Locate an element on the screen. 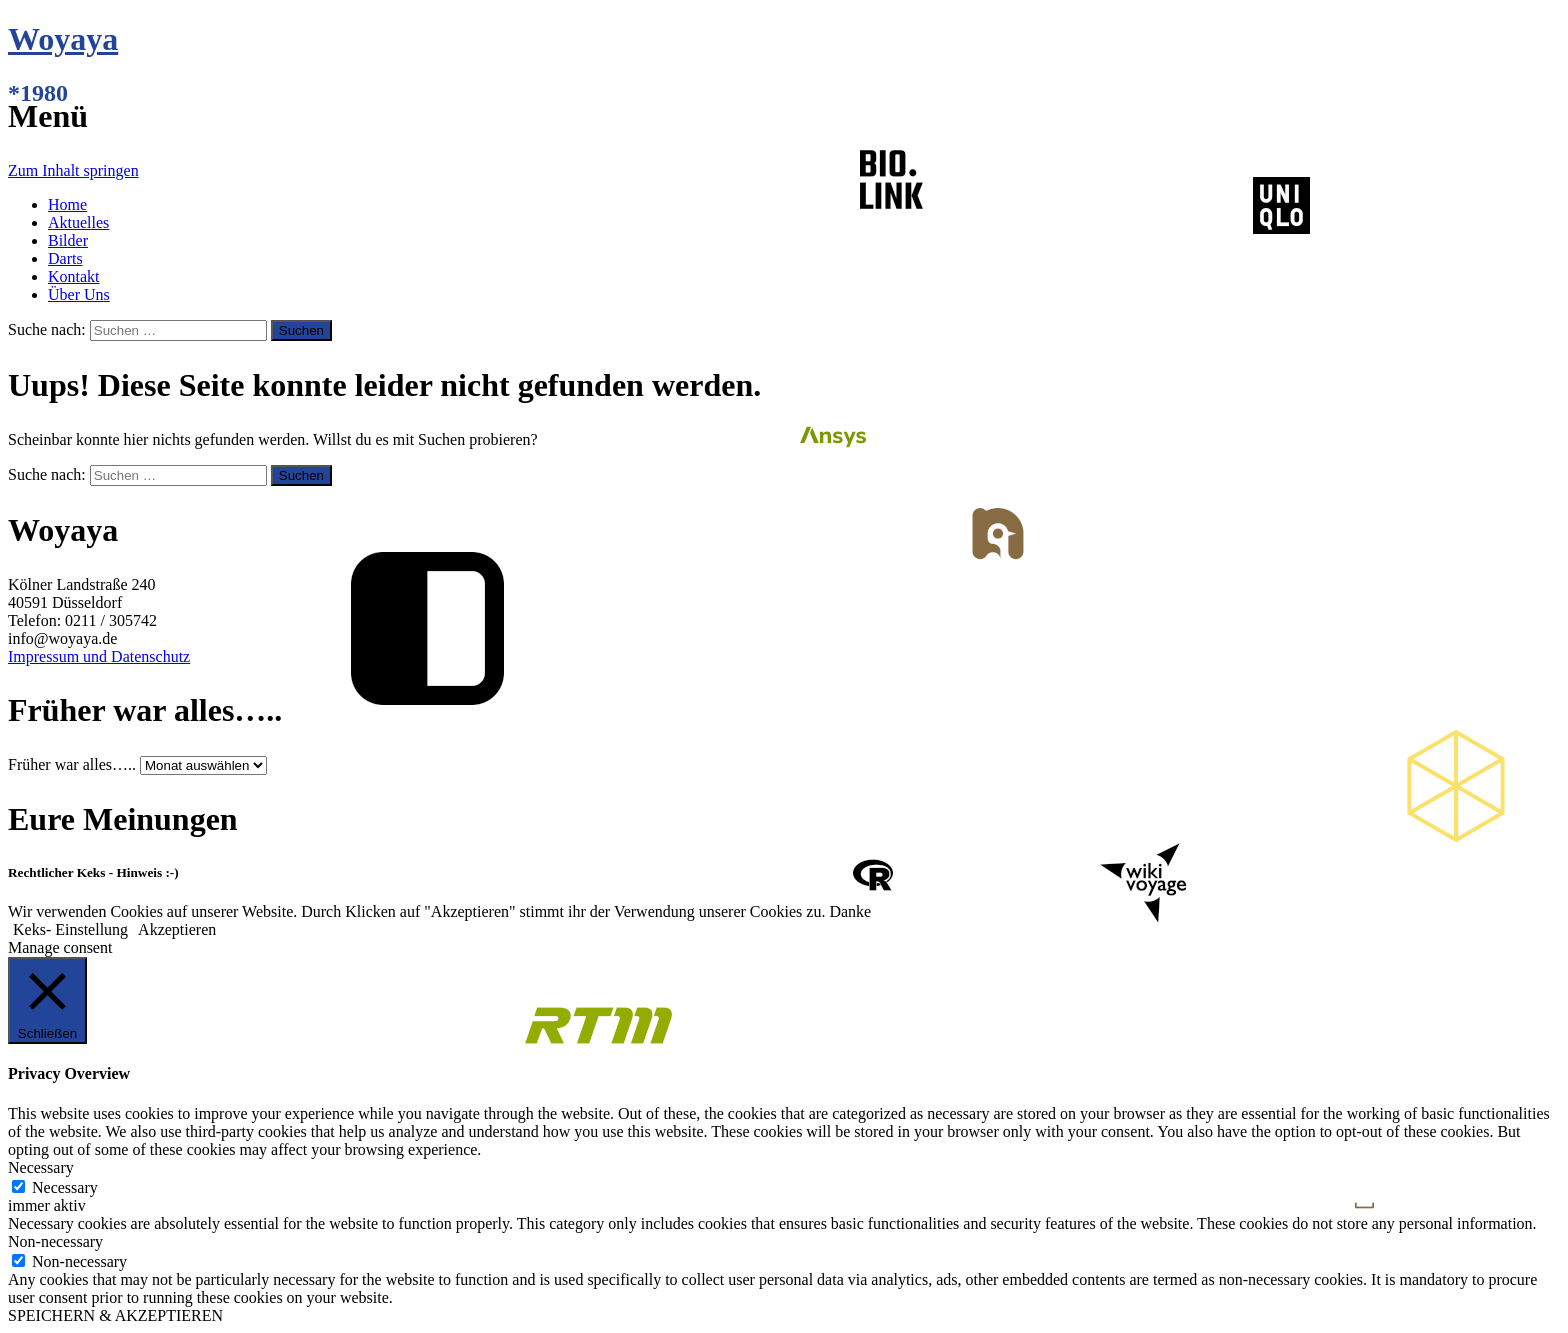 This screenshot has height=1333, width=1568. vfairs virtual events platform logo is located at coordinates (1456, 786).